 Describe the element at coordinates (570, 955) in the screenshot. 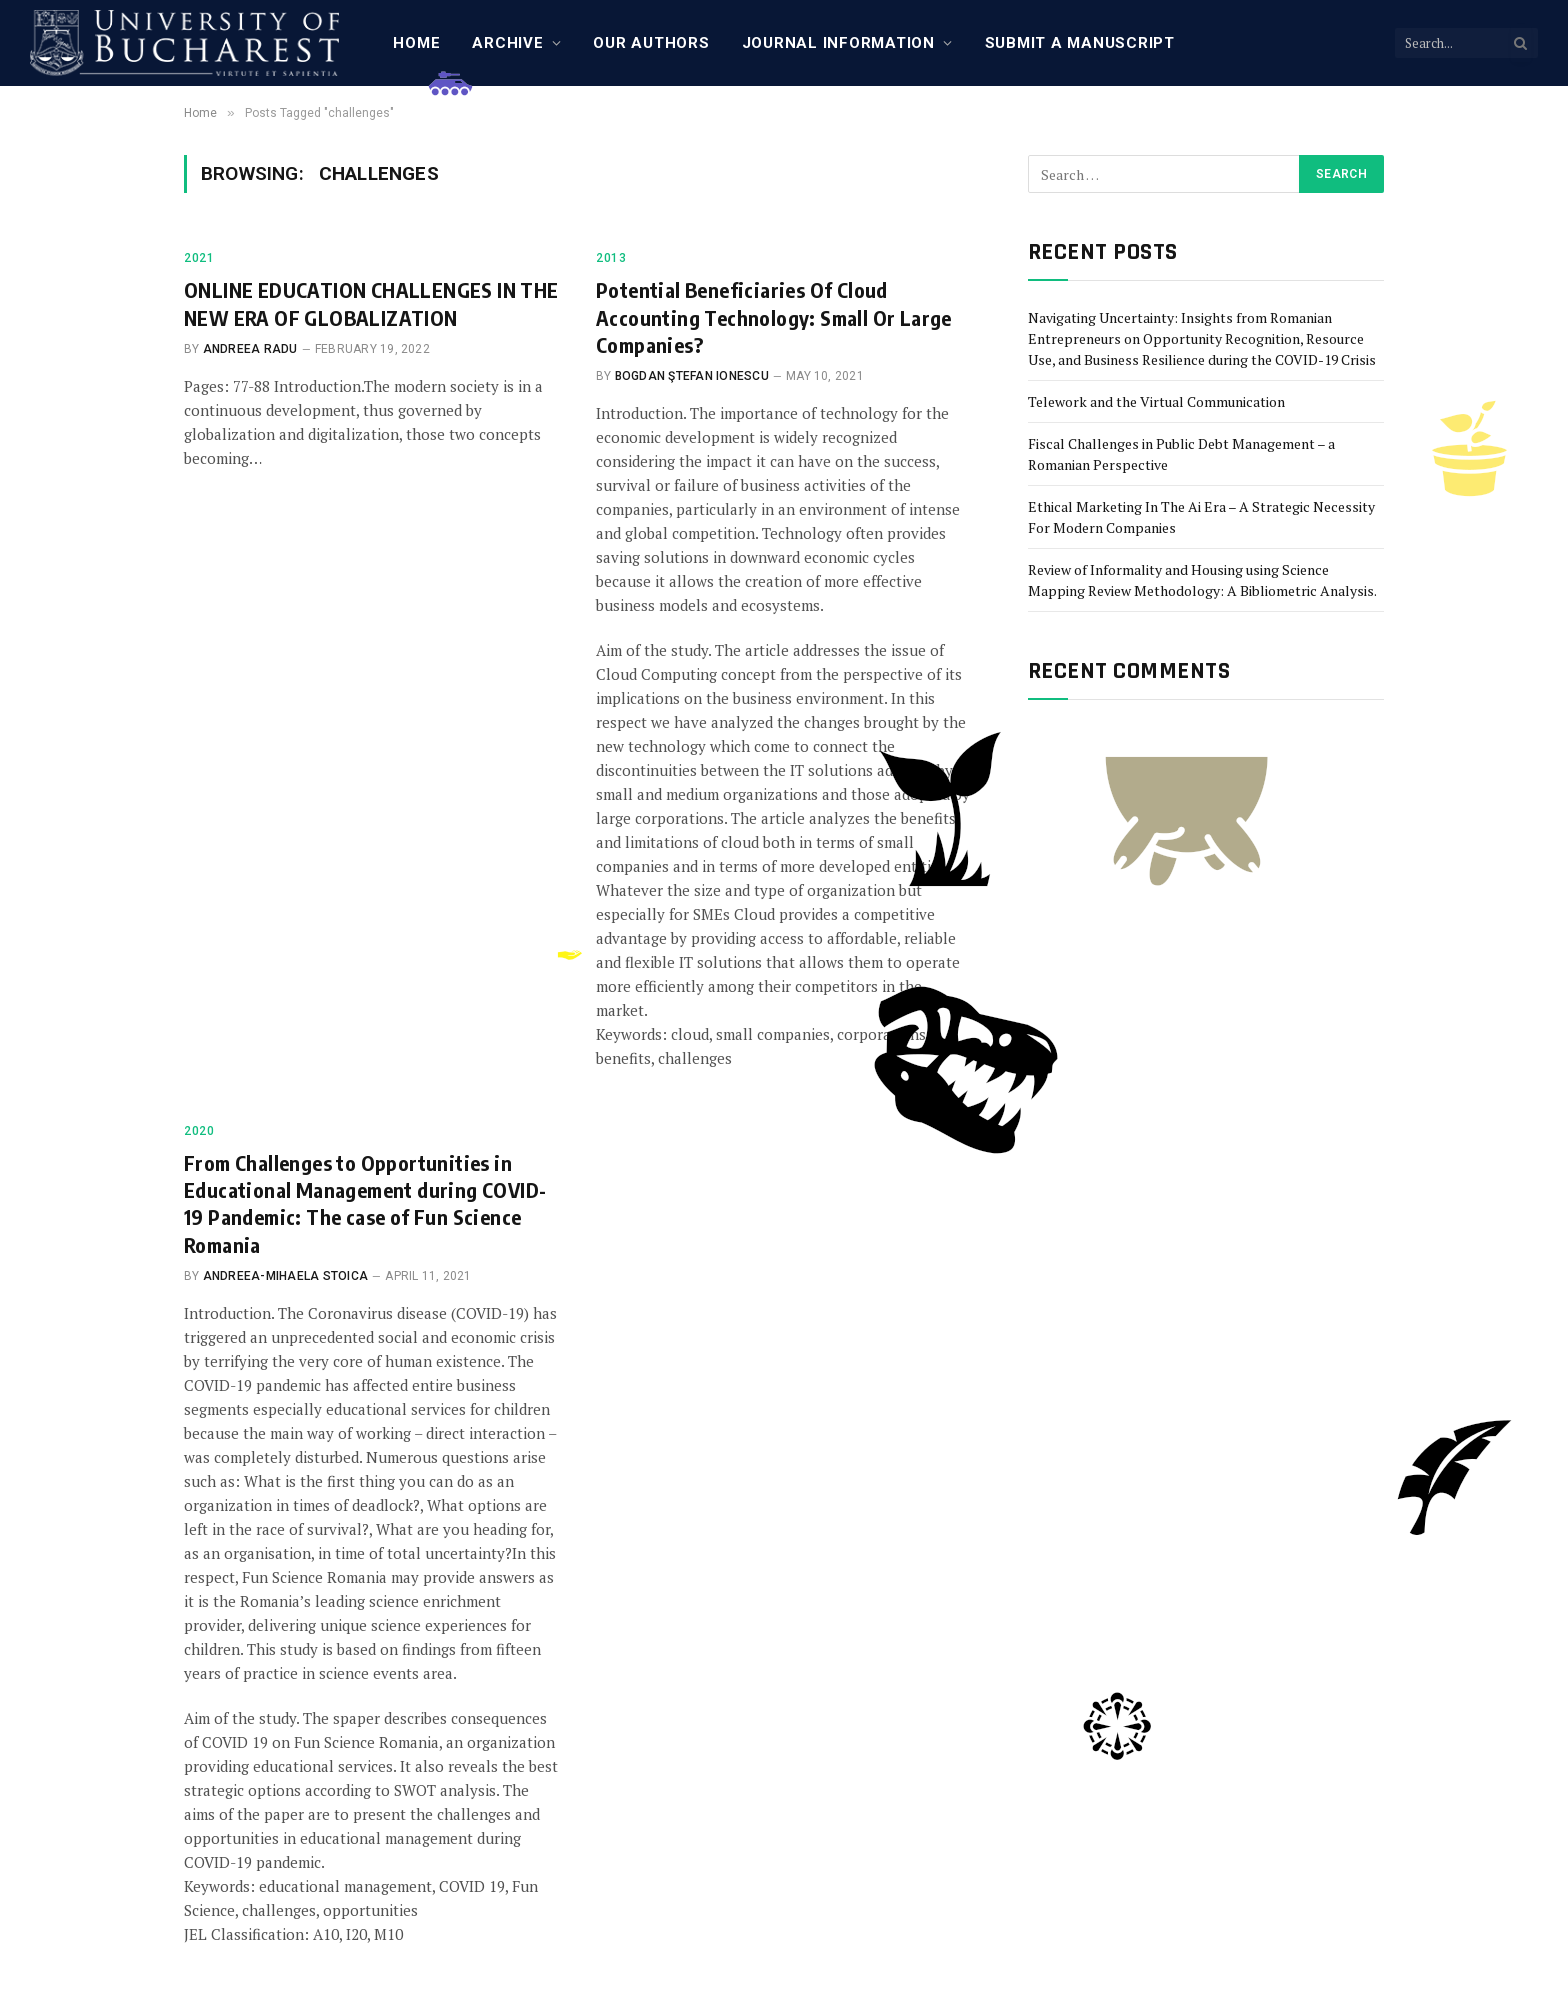

I see `request or receive an item` at that location.